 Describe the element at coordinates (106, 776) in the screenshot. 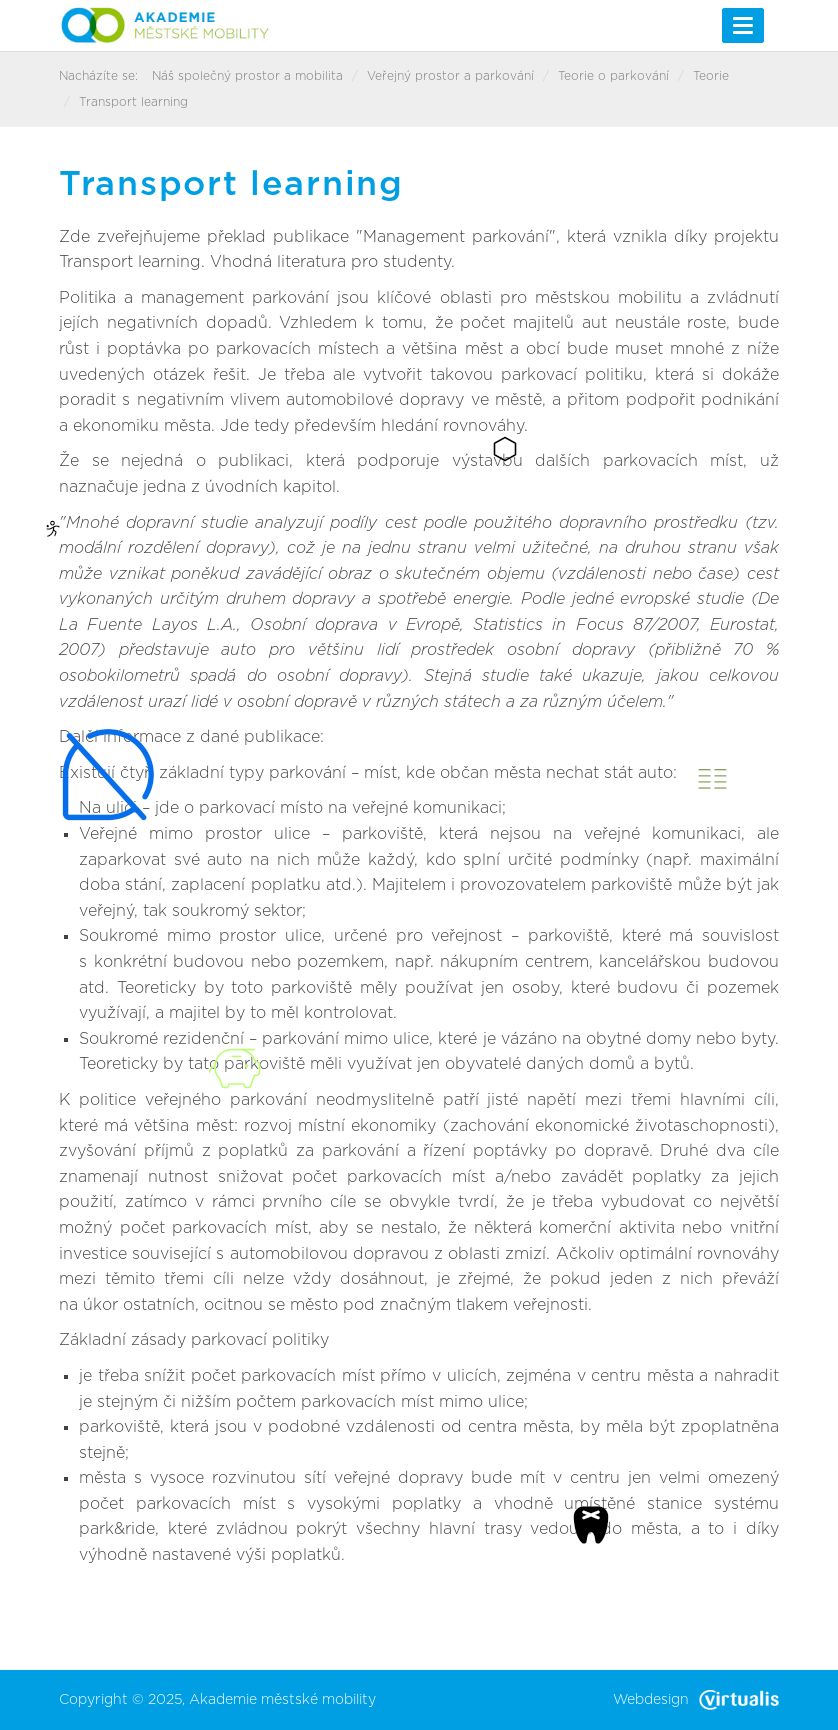

I see `mute or disable chat notifications` at that location.